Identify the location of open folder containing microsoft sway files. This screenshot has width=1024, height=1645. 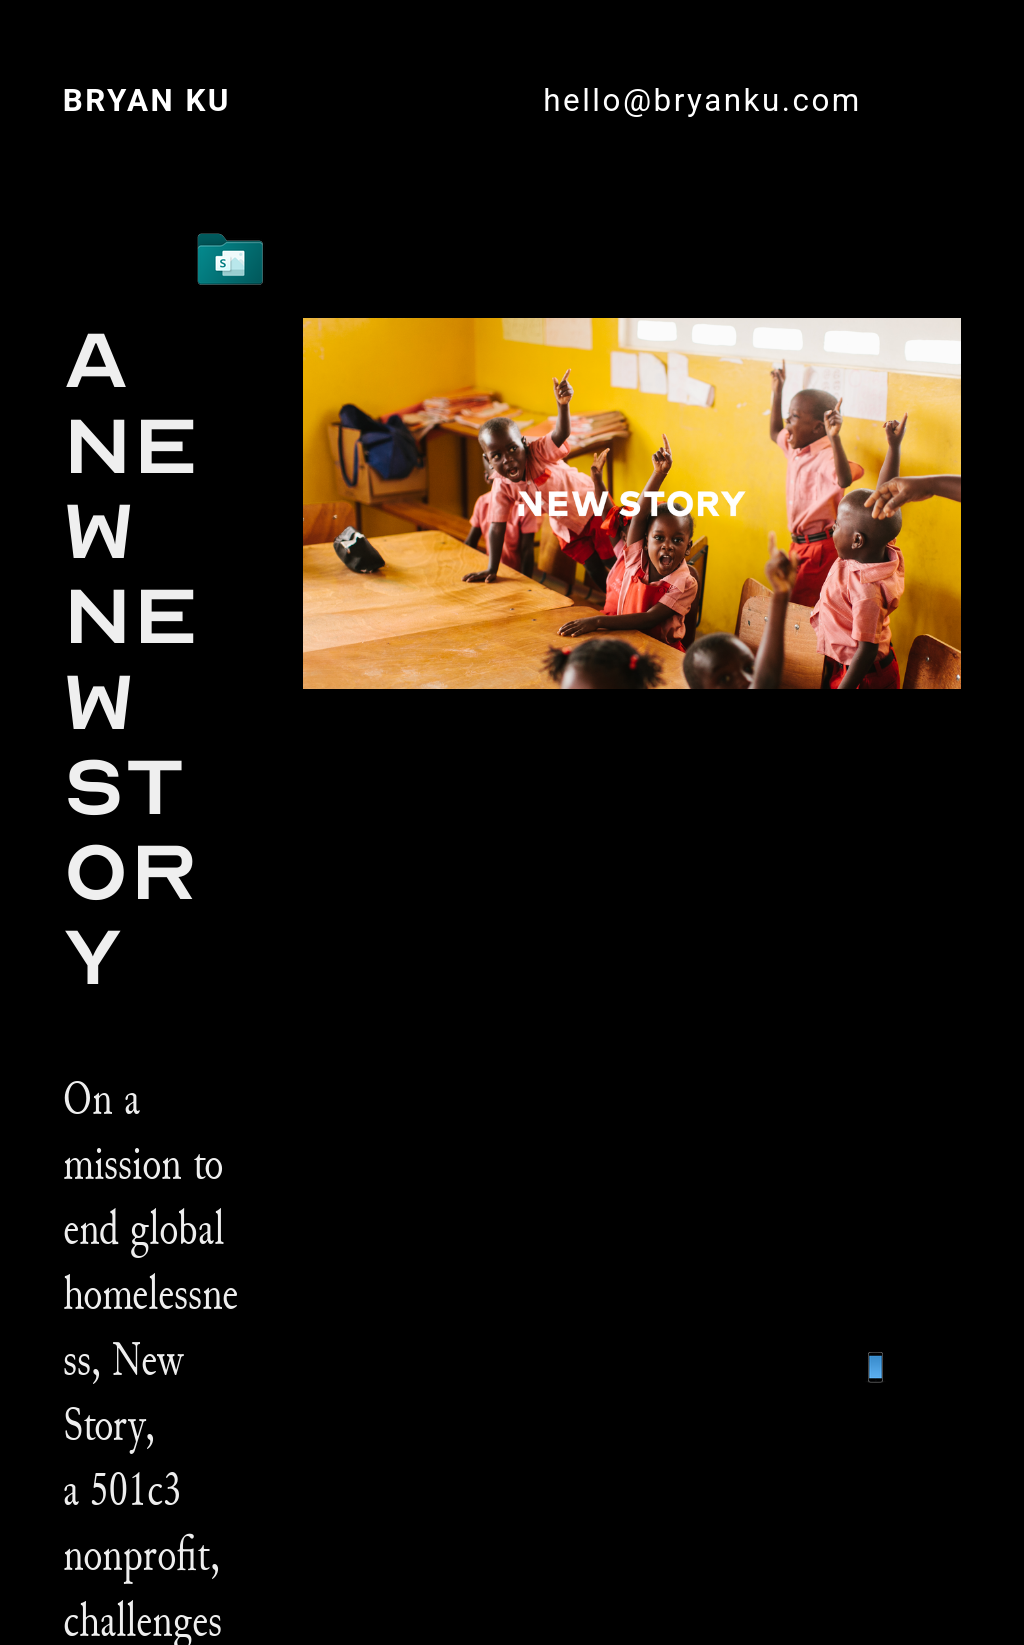
(230, 261).